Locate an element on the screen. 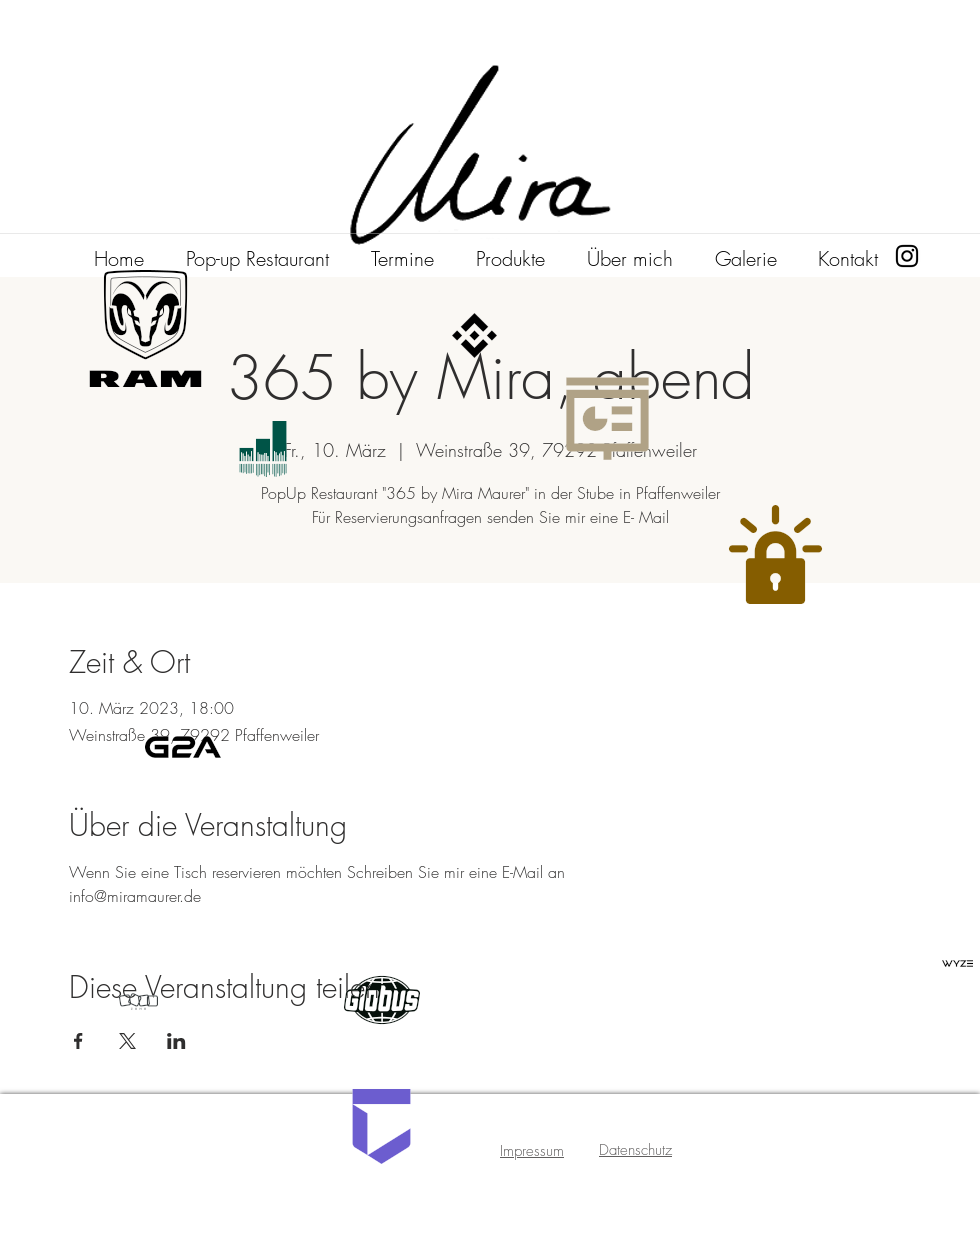 Image resolution: width=980 pixels, height=1247 pixels. RAM trucks brand logo is located at coordinates (145, 328).